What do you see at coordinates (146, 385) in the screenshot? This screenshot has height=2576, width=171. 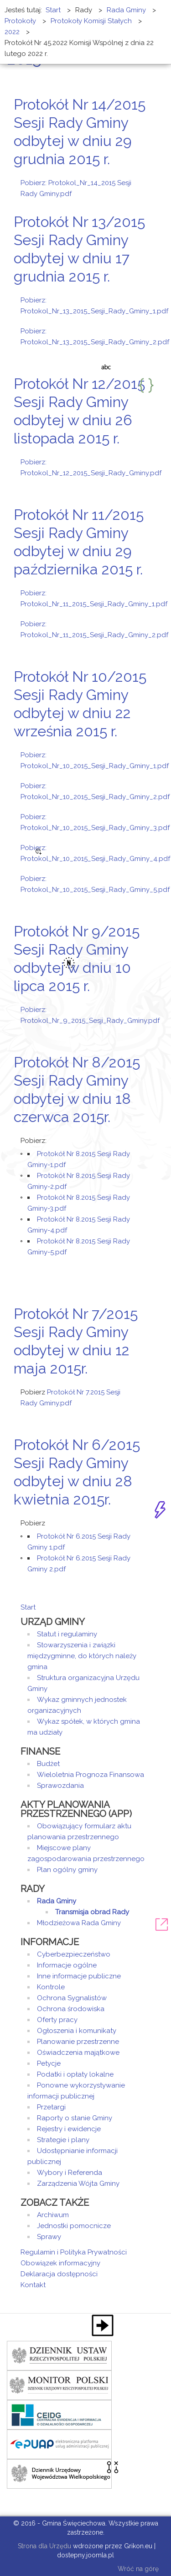 I see `indicates a JSON file type` at bounding box center [146, 385].